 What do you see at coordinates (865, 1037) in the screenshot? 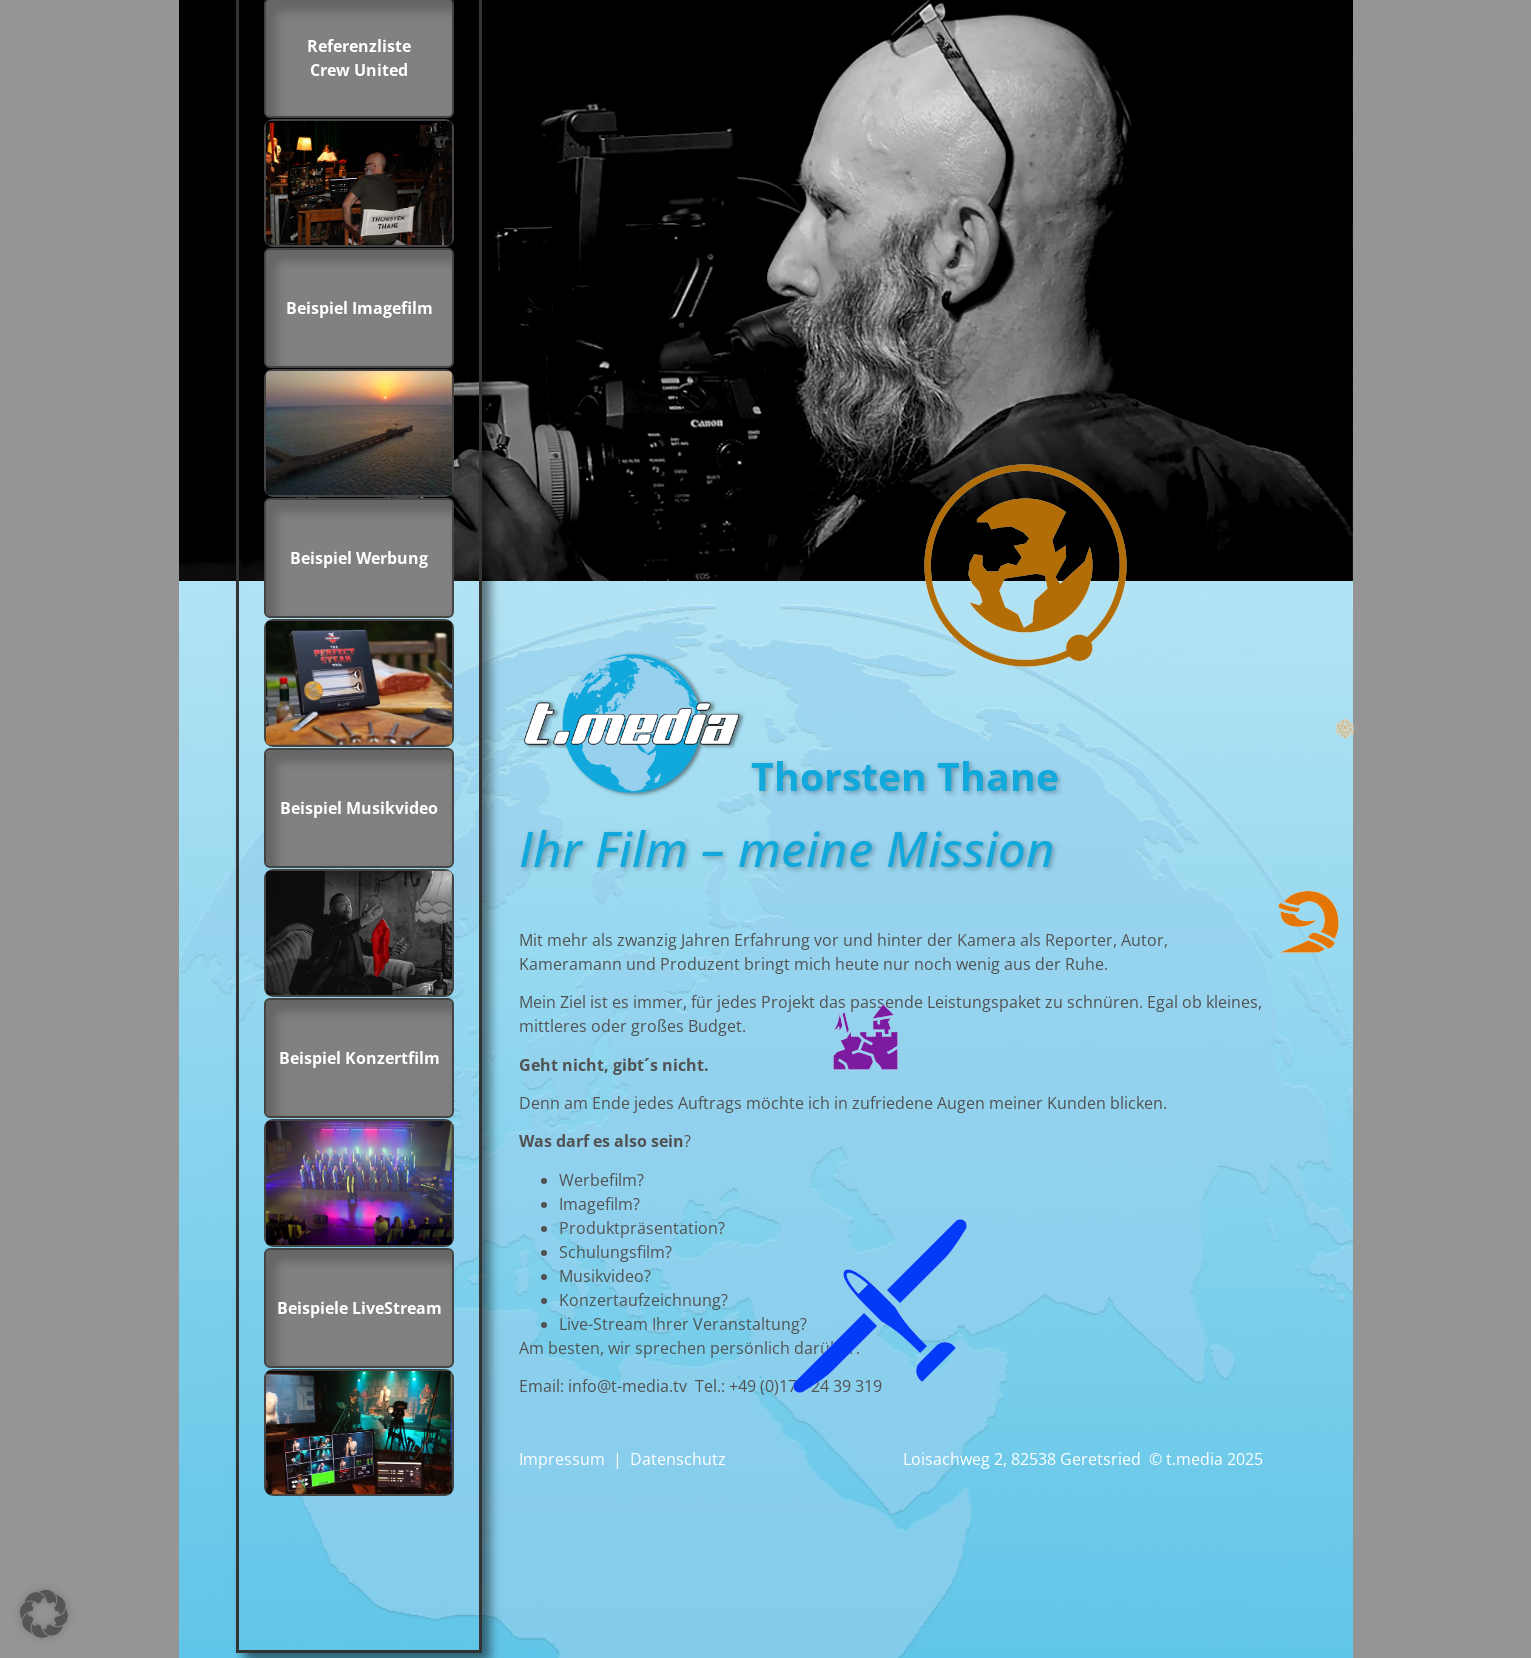
I see `indicates a destroyed or damaged structure in a game` at bounding box center [865, 1037].